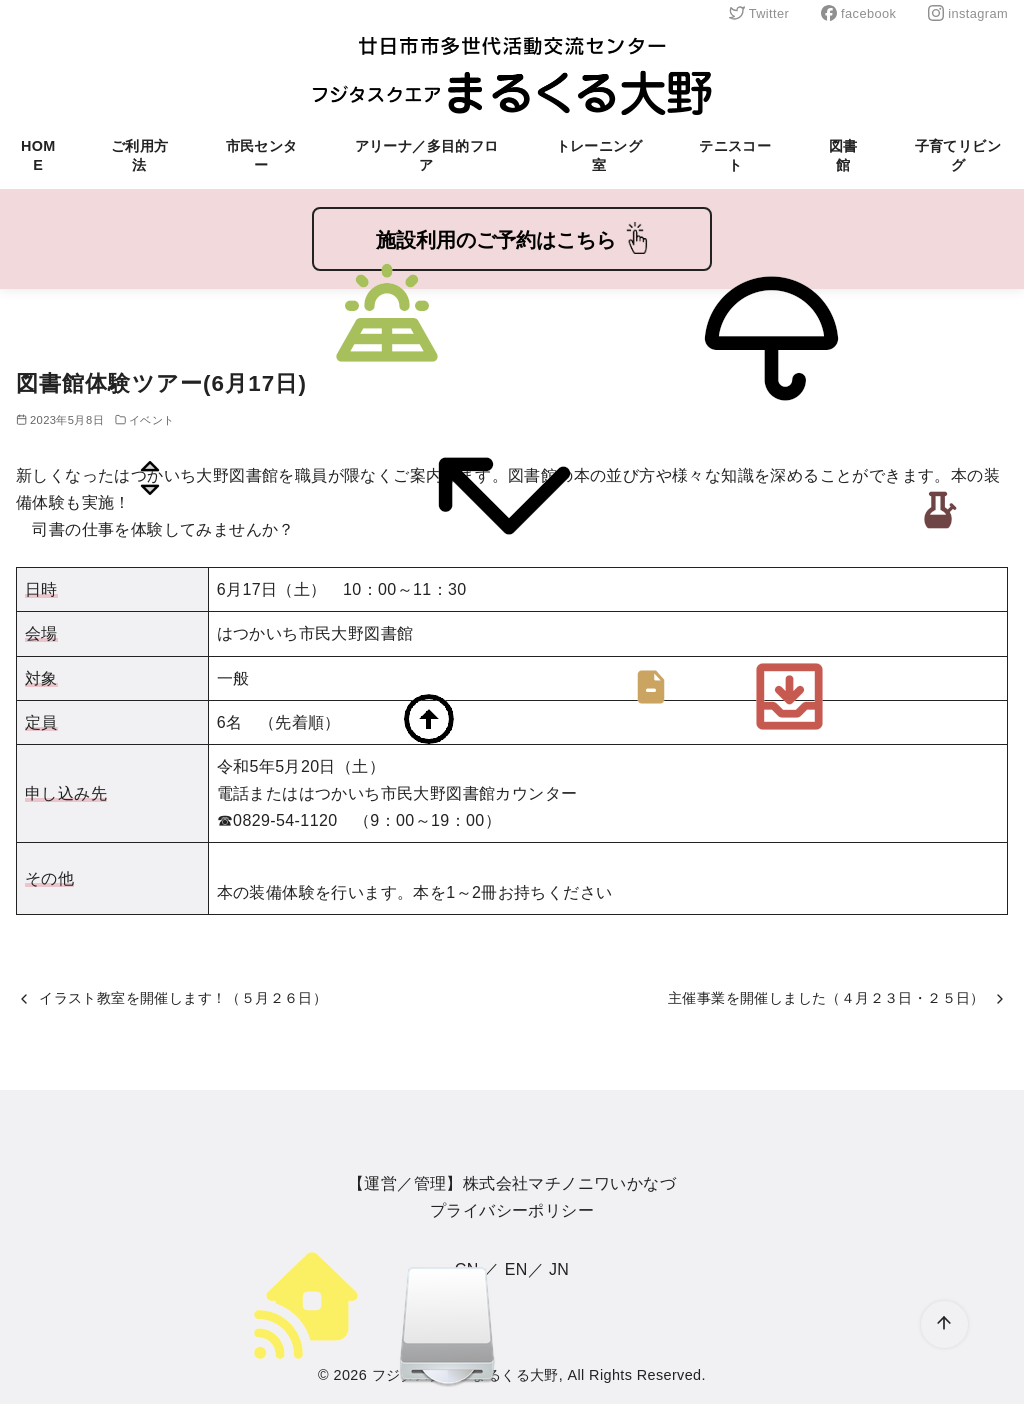 This screenshot has width=1024, height=1404. Describe the element at coordinates (504, 491) in the screenshot. I see `go back to previous step` at that location.